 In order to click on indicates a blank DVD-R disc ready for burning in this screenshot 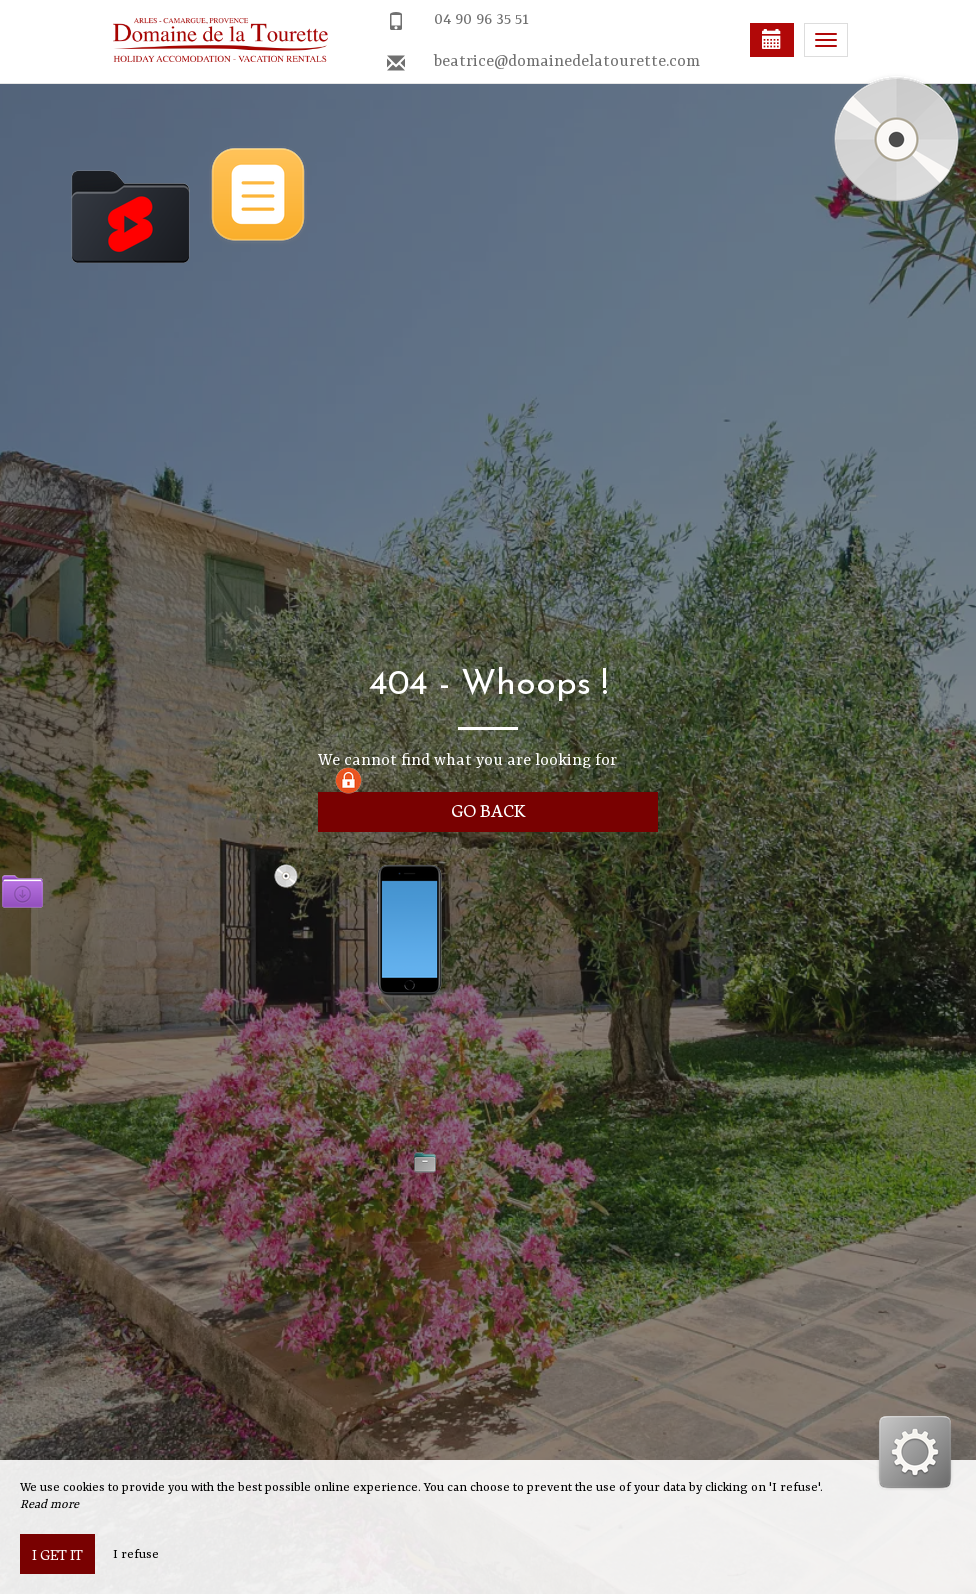, I will do `click(286, 876)`.